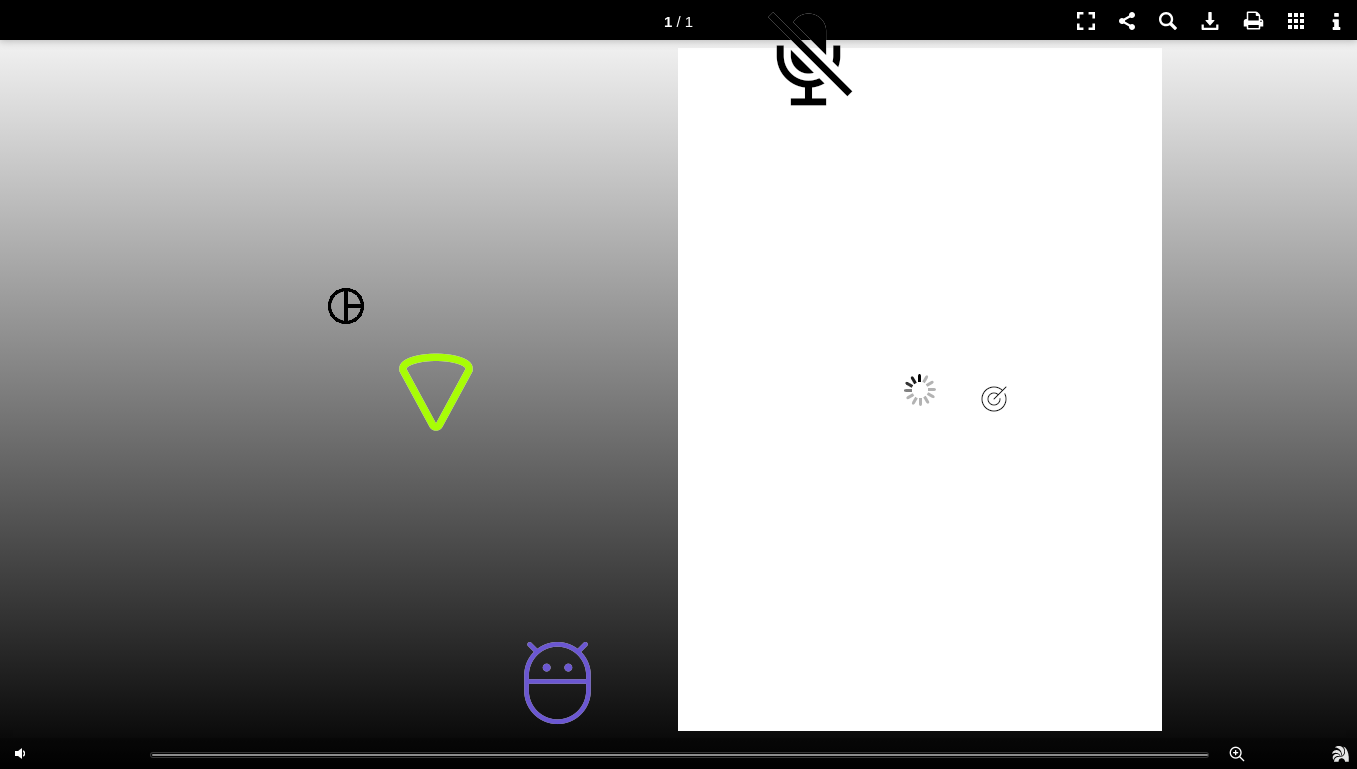  I want to click on view data breakdown or statistics, so click(346, 306).